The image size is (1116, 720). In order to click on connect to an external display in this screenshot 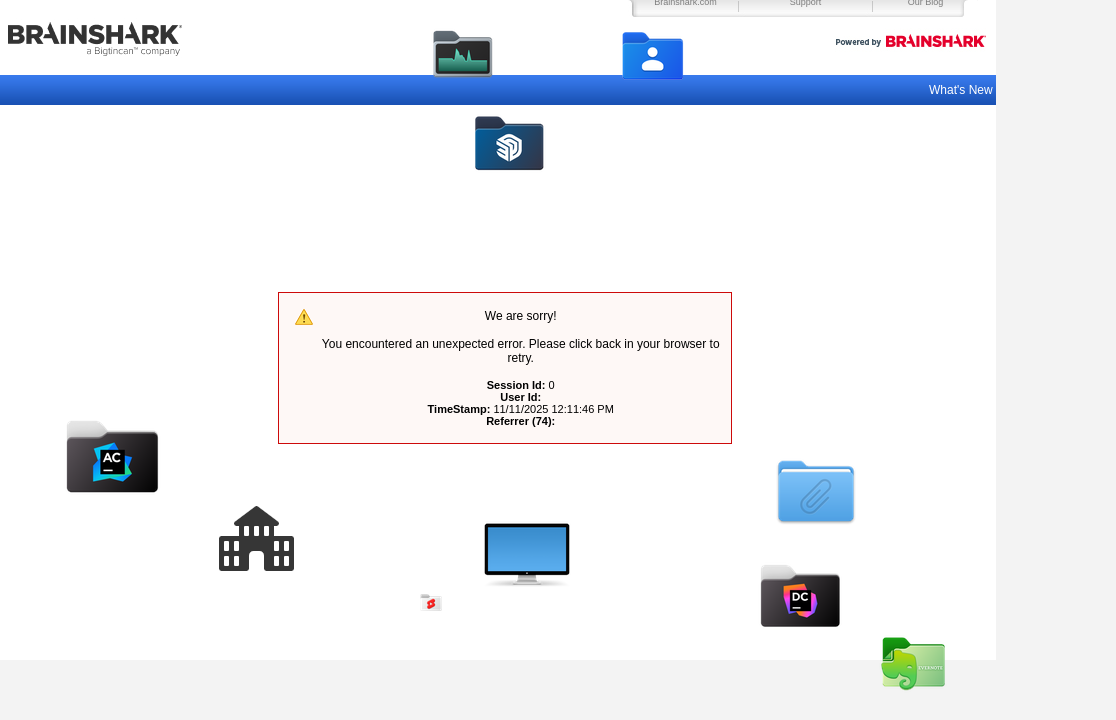, I will do `click(527, 545)`.